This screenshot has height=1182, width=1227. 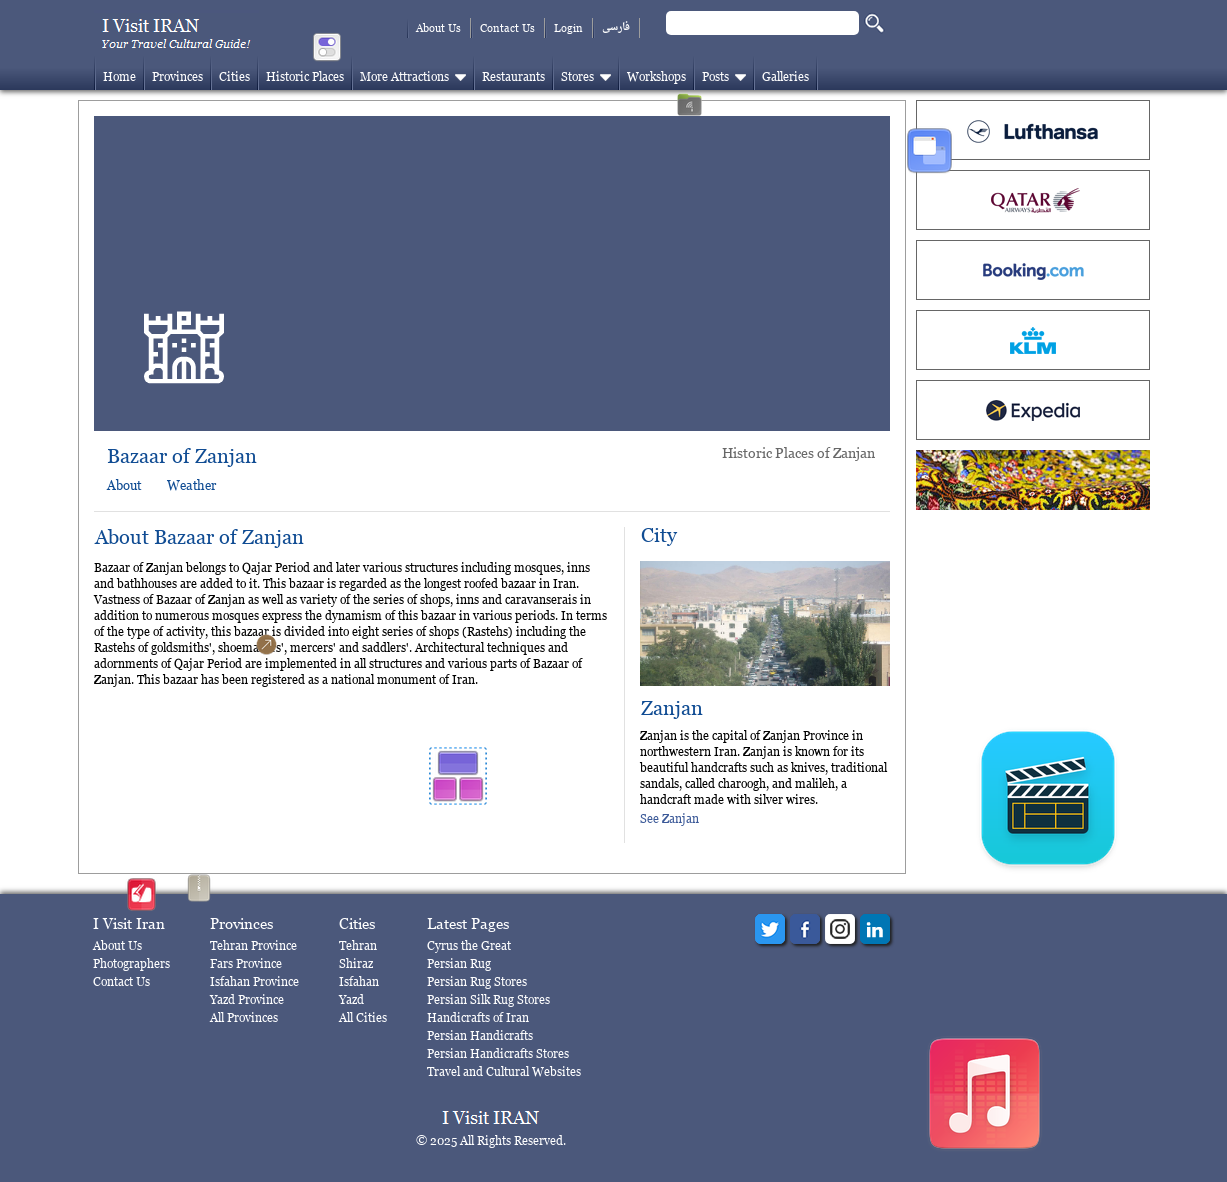 What do you see at coordinates (141, 894) in the screenshot?
I see `open an eps vector file` at bounding box center [141, 894].